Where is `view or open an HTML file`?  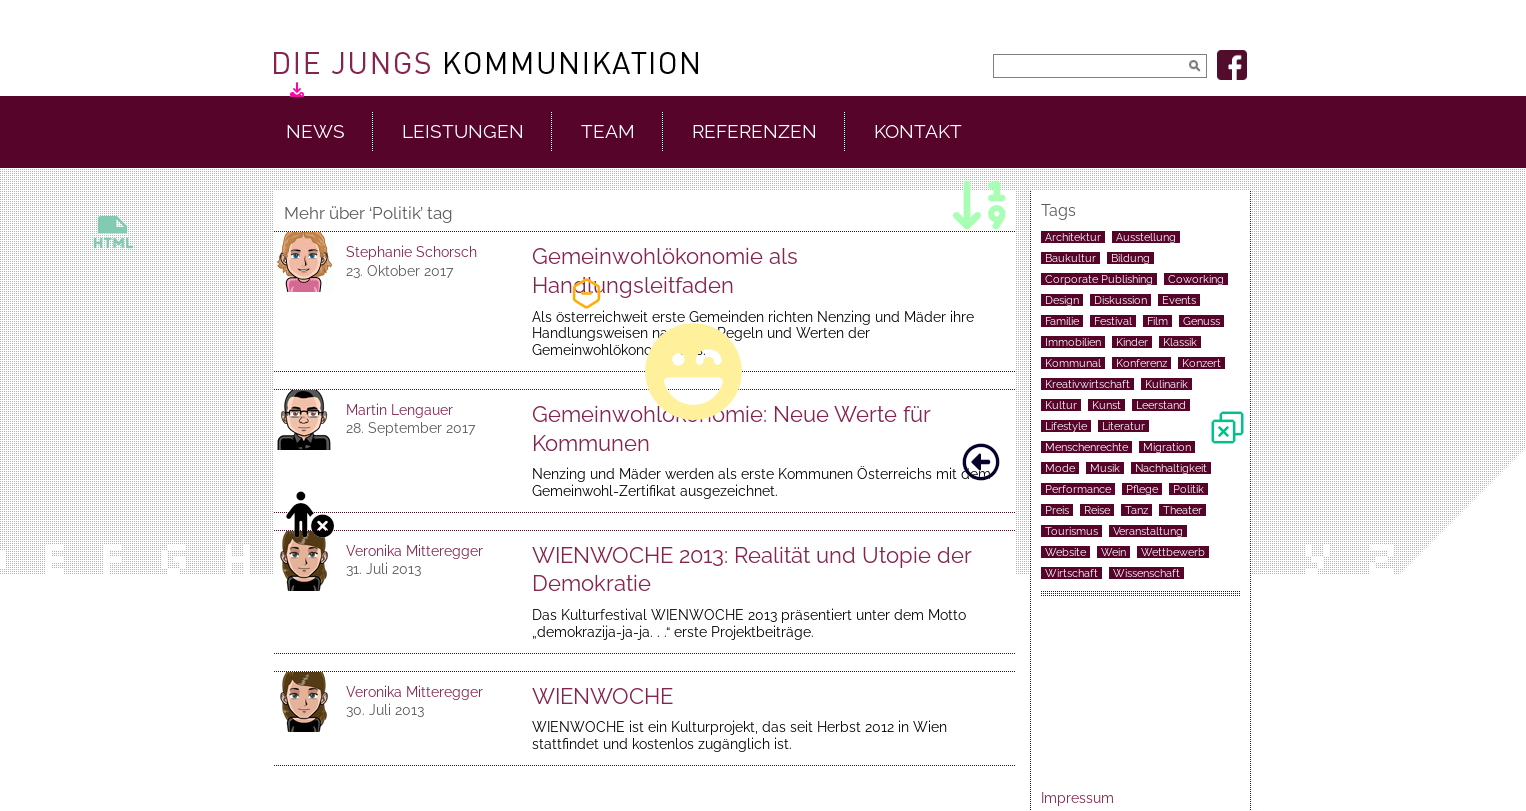 view or open an HTML file is located at coordinates (112, 233).